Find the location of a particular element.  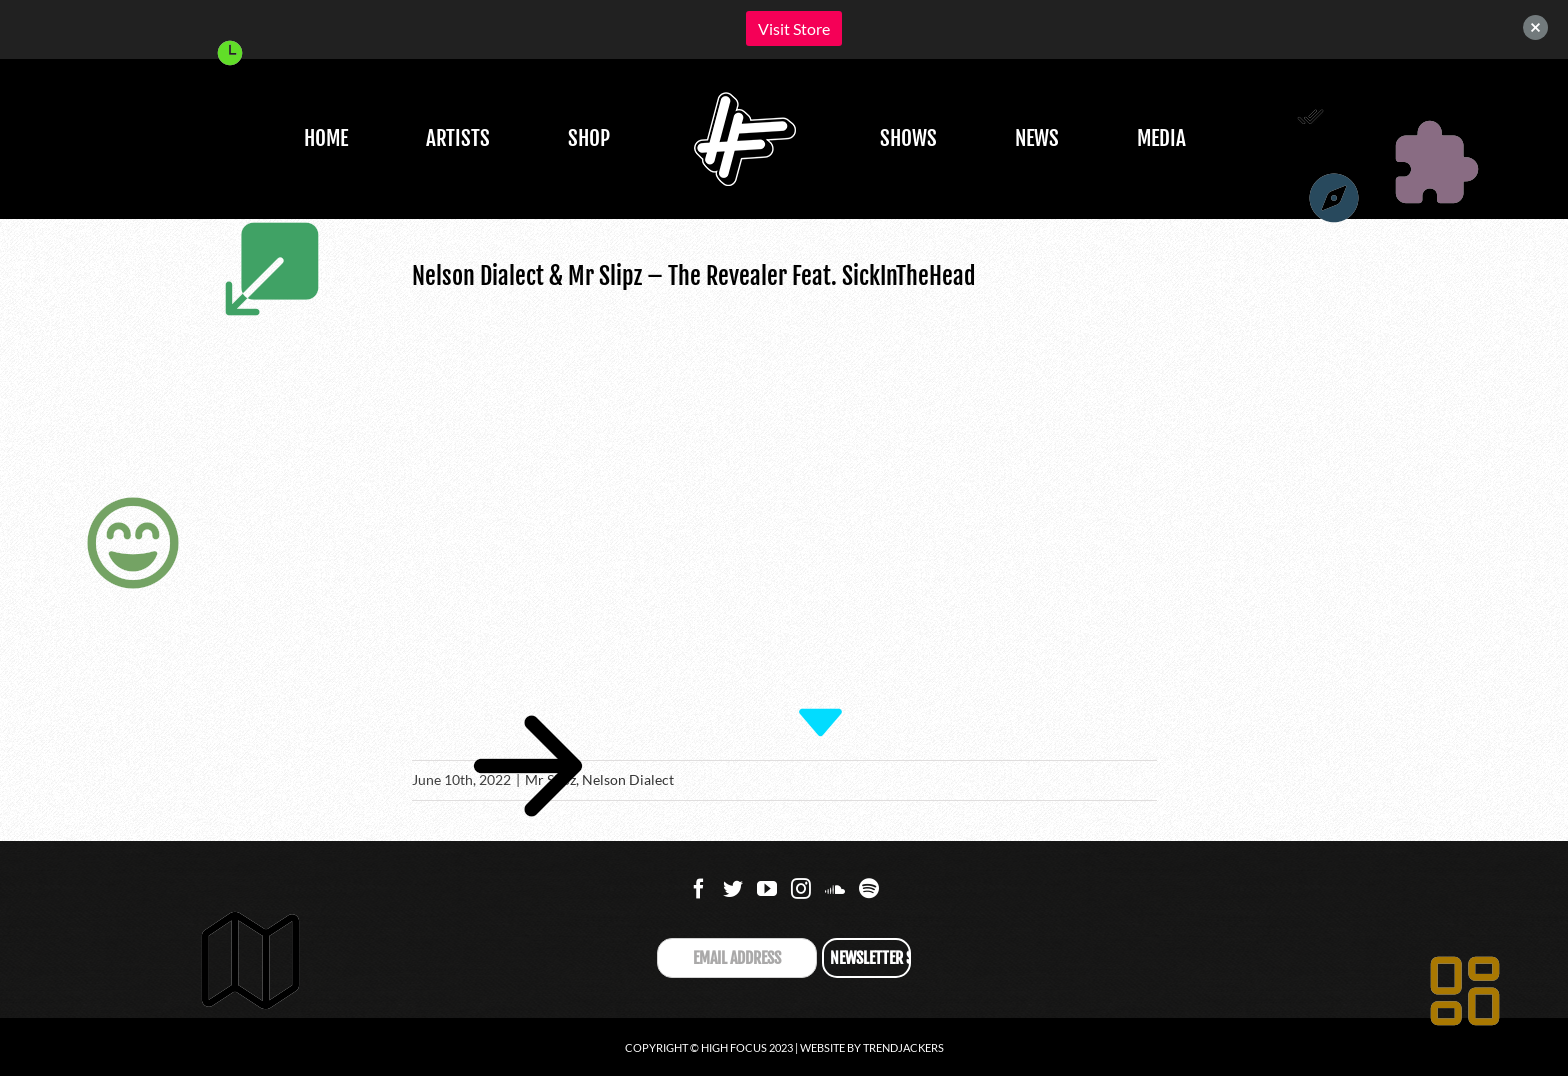

access navigation or direction features is located at coordinates (1334, 198).